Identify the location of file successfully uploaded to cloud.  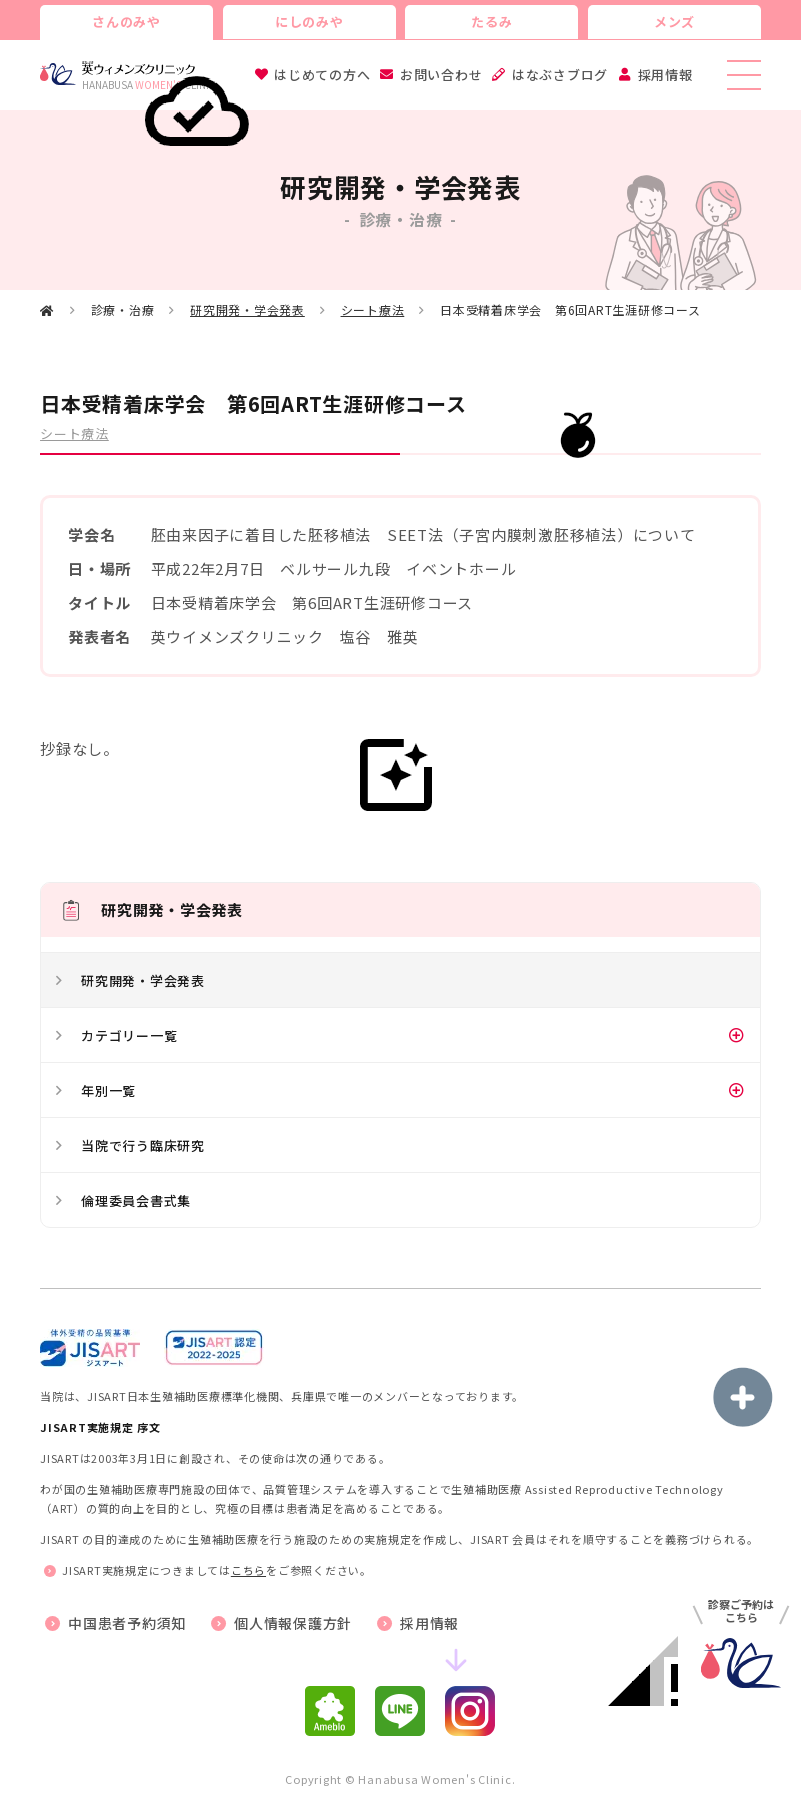
(197, 111).